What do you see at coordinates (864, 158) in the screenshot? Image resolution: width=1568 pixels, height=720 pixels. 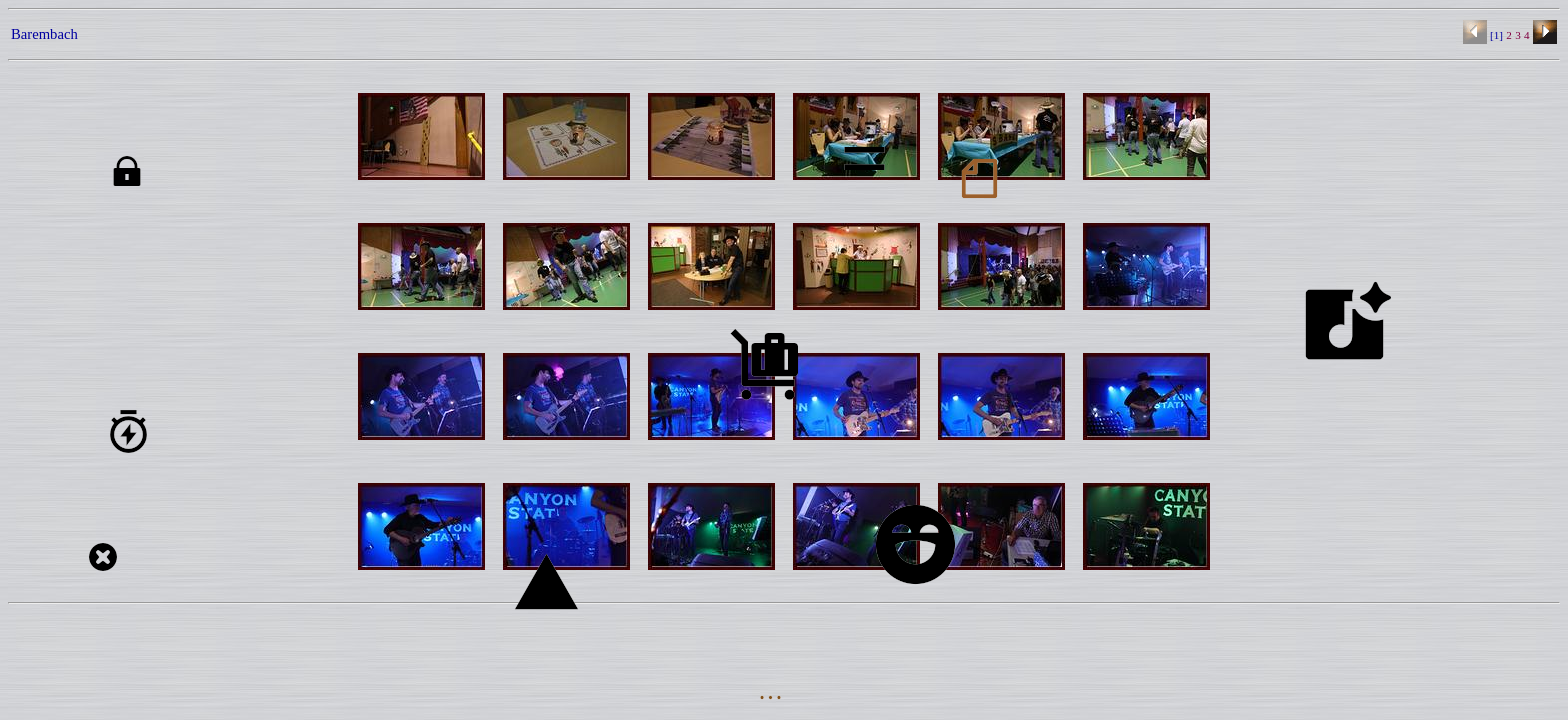 I see `indicates equal or balanced values` at bounding box center [864, 158].